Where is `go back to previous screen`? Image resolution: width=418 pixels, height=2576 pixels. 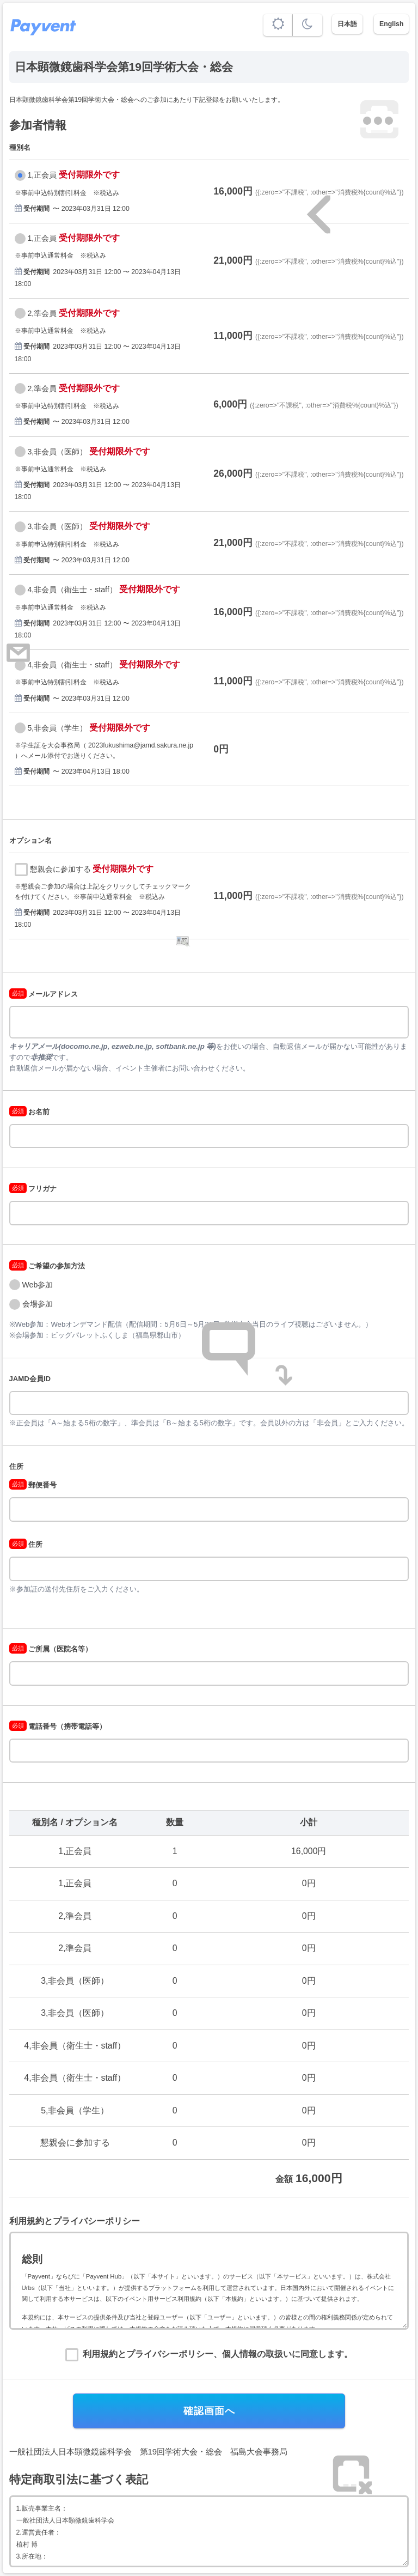 go back to previous screen is located at coordinates (317, 214).